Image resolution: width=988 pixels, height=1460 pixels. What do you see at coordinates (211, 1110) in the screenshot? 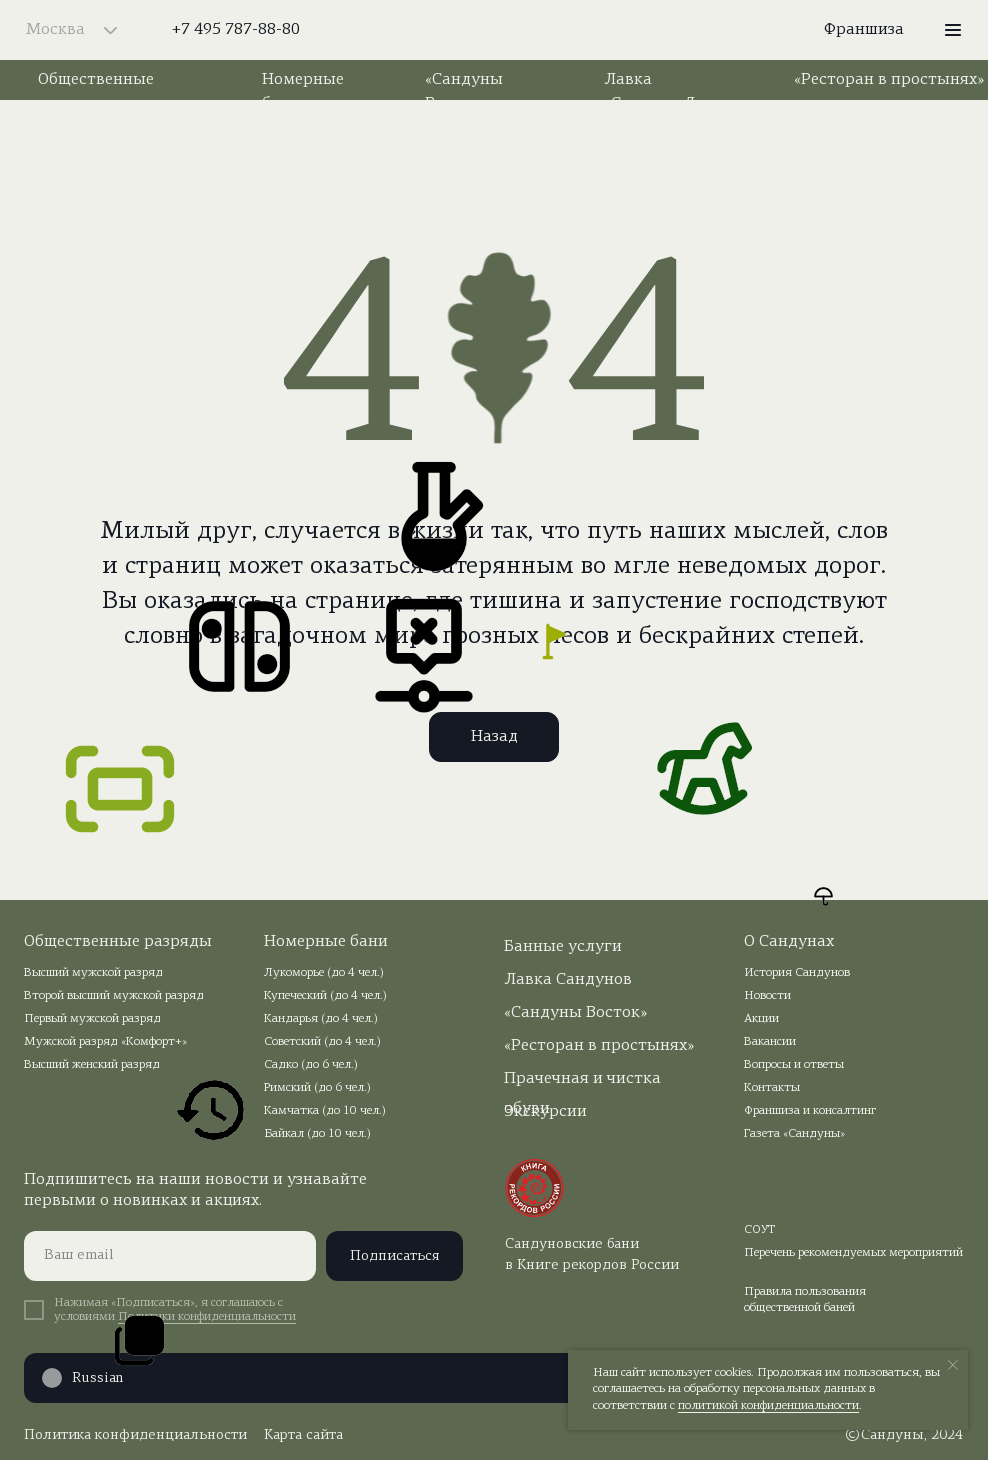
I see `restore to a previous version or state` at bounding box center [211, 1110].